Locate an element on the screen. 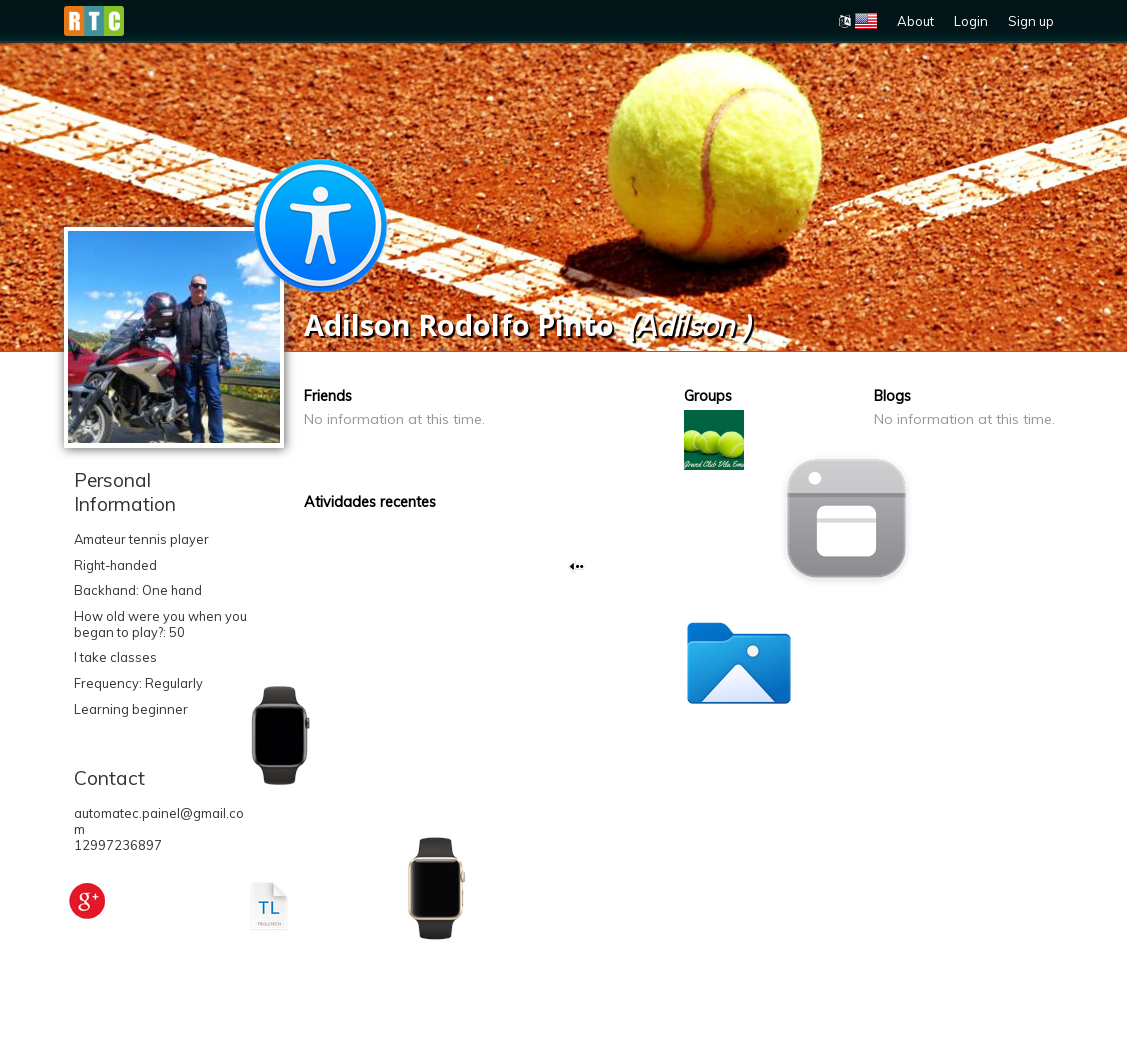 The image size is (1127, 1063). apple watch device icon is located at coordinates (435, 888).